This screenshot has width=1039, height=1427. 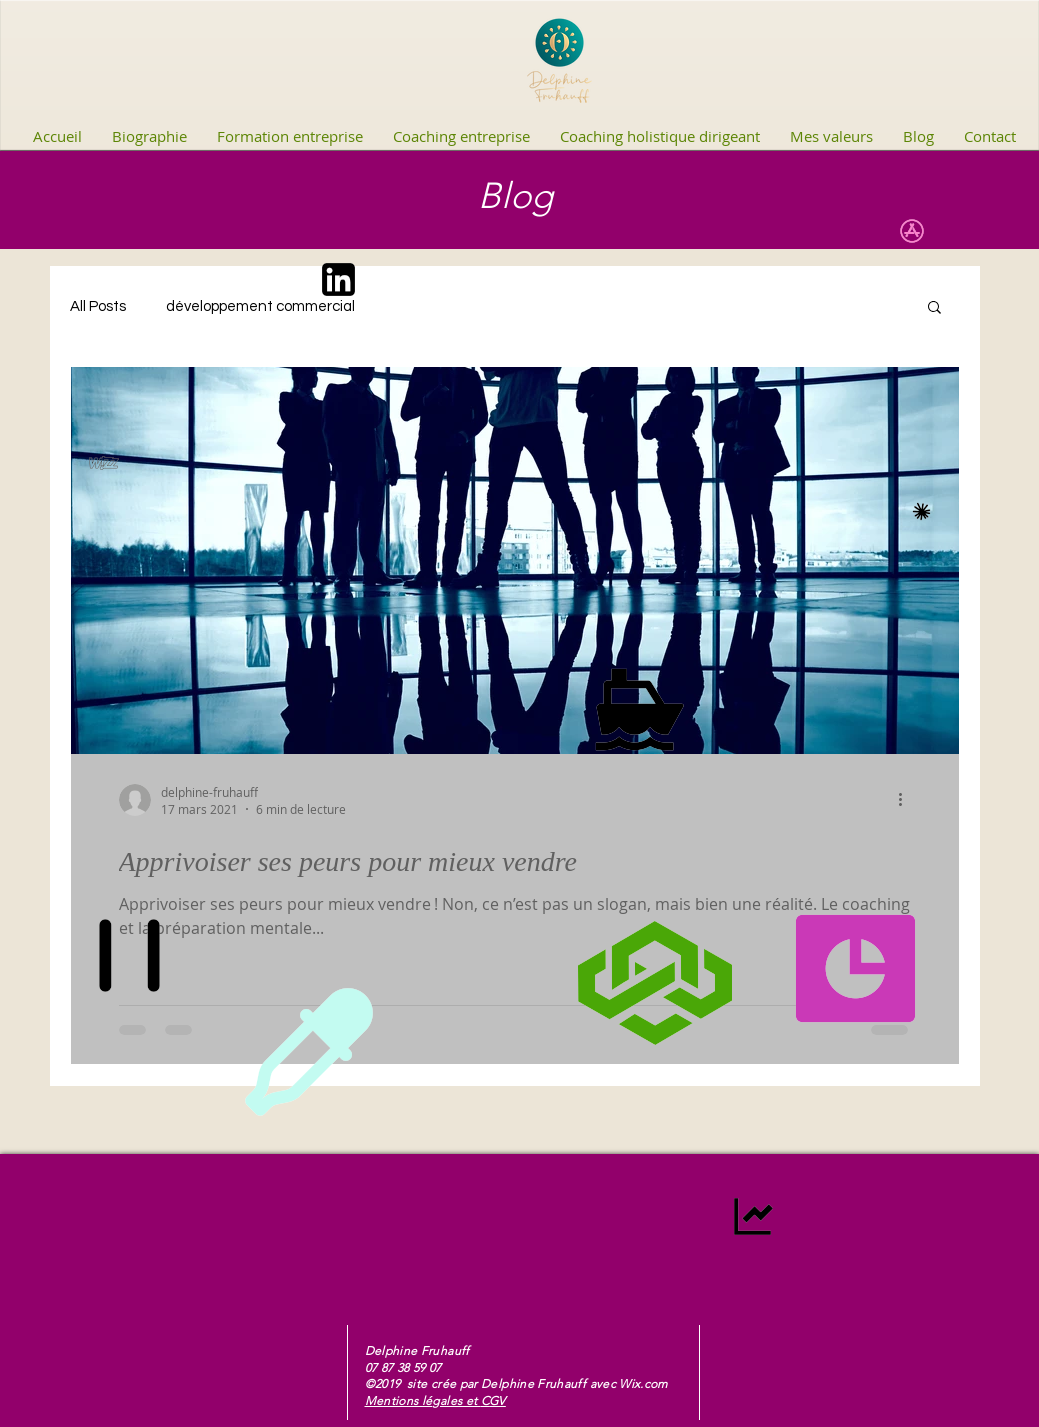 What do you see at coordinates (912, 231) in the screenshot?
I see `open the Apple App Store` at bounding box center [912, 231].